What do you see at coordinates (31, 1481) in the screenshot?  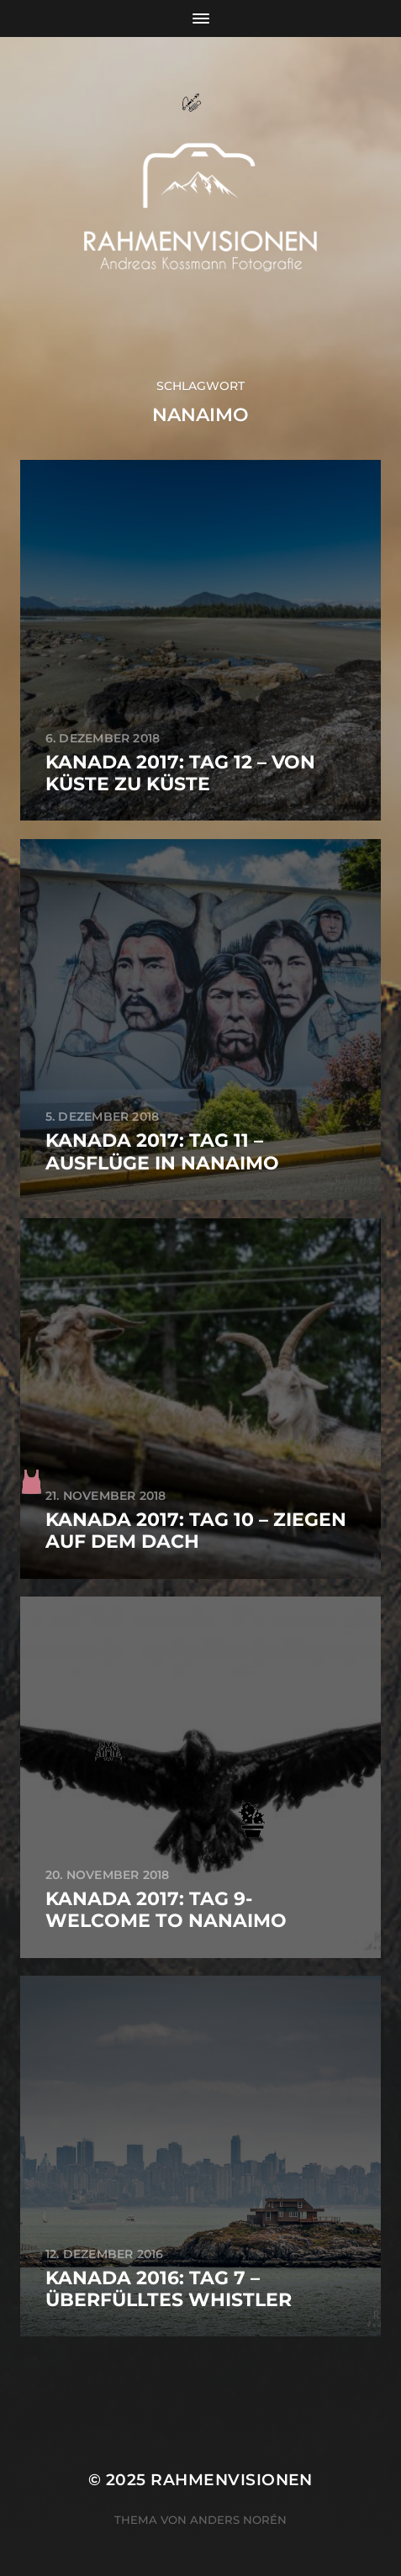 I see `browse sleeveless tops in clothing store` at bounding box center [31, 1481].